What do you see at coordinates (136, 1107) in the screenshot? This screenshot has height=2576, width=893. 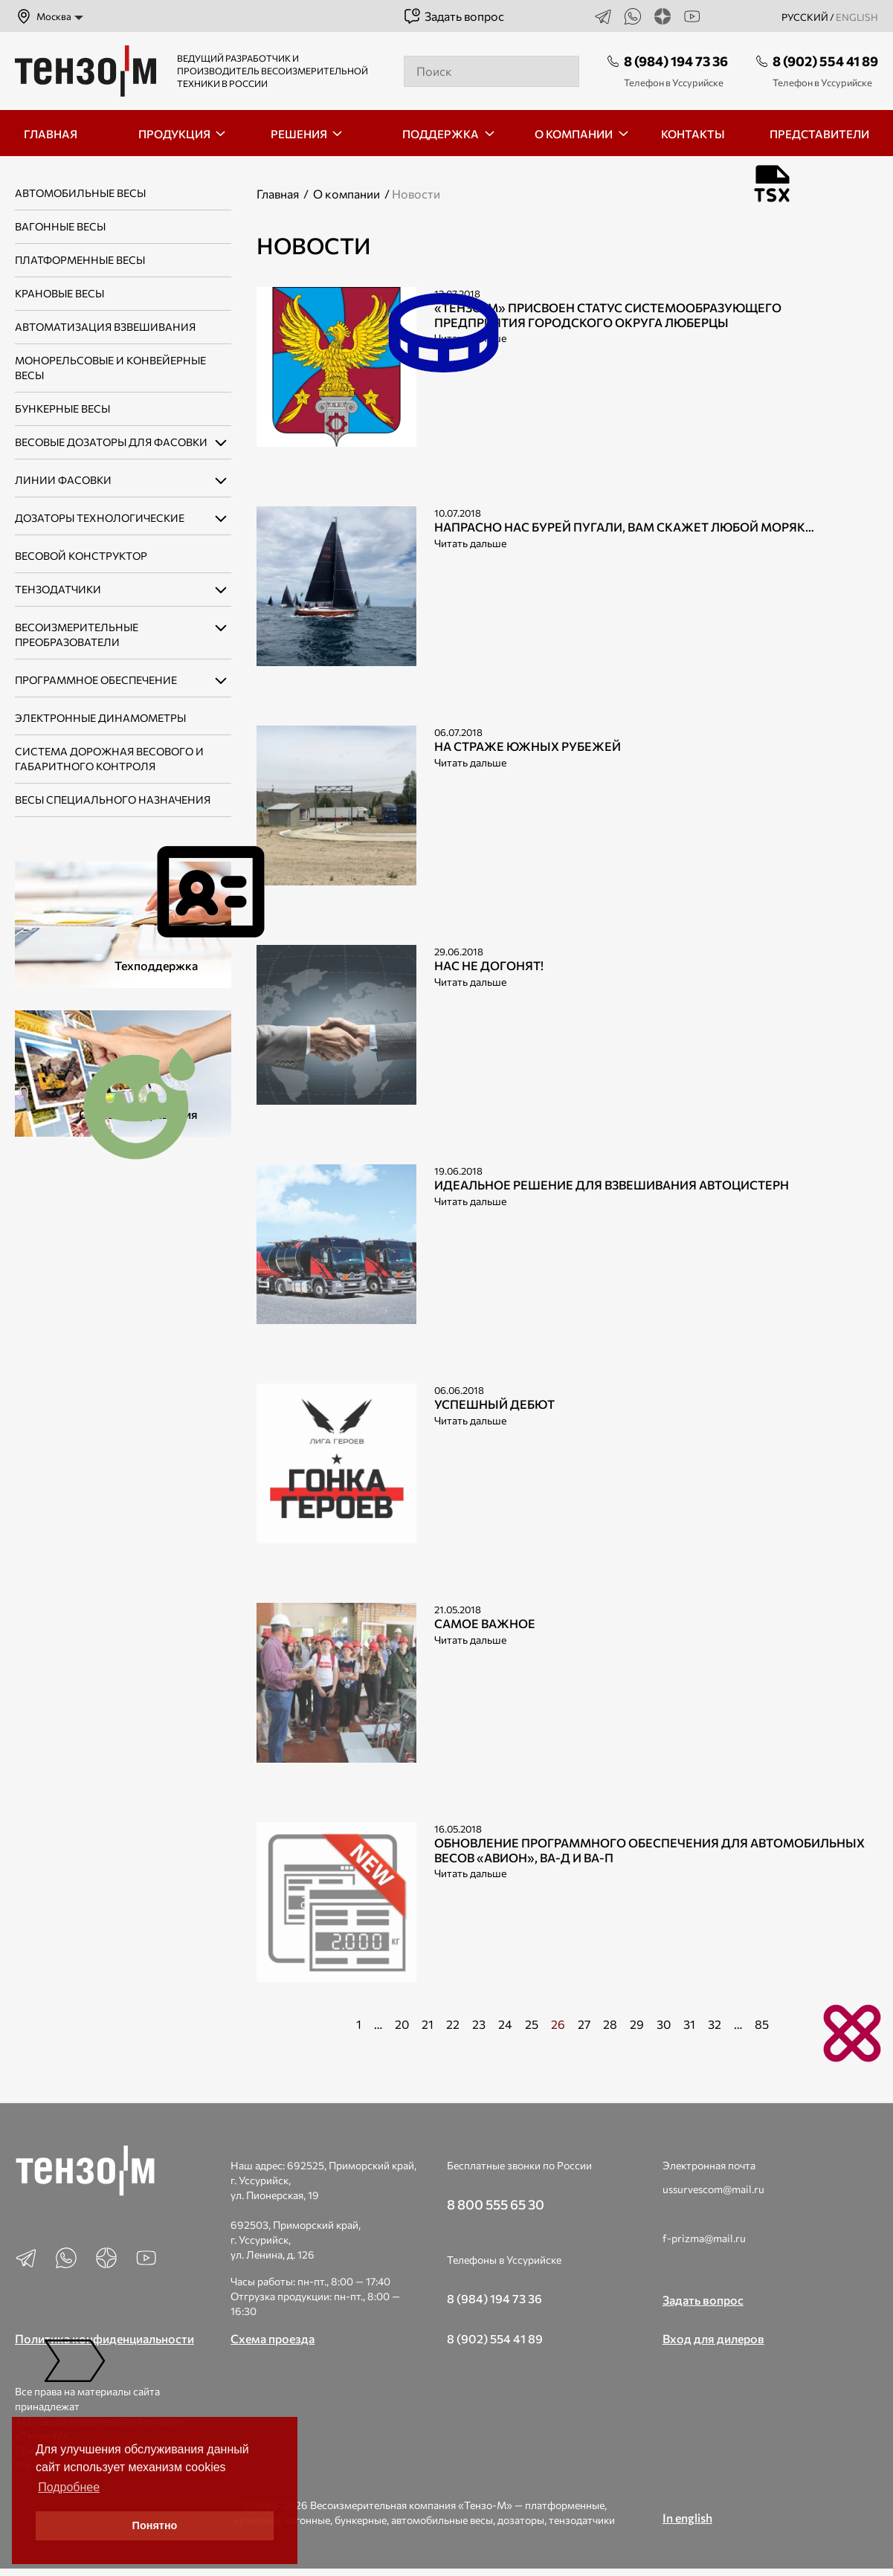 I see `indicates nervous or awkward reaction` at bounding box center [136, 1107].